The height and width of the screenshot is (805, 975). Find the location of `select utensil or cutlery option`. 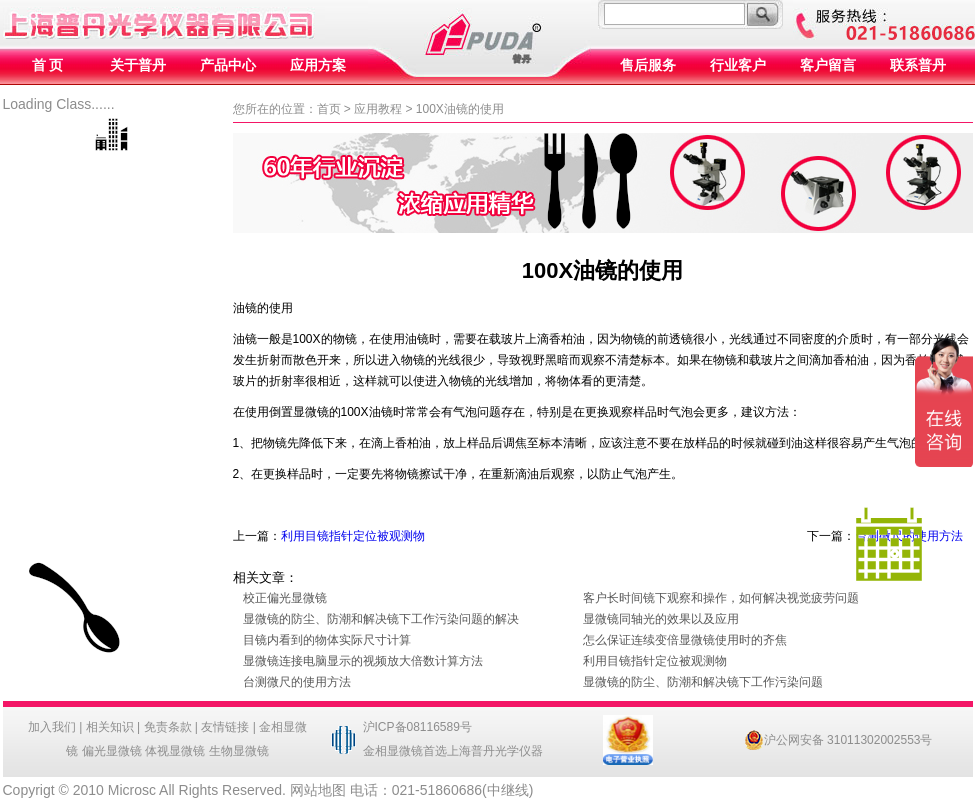

select utensil or cutlery option is located at coordinates (74, 607).